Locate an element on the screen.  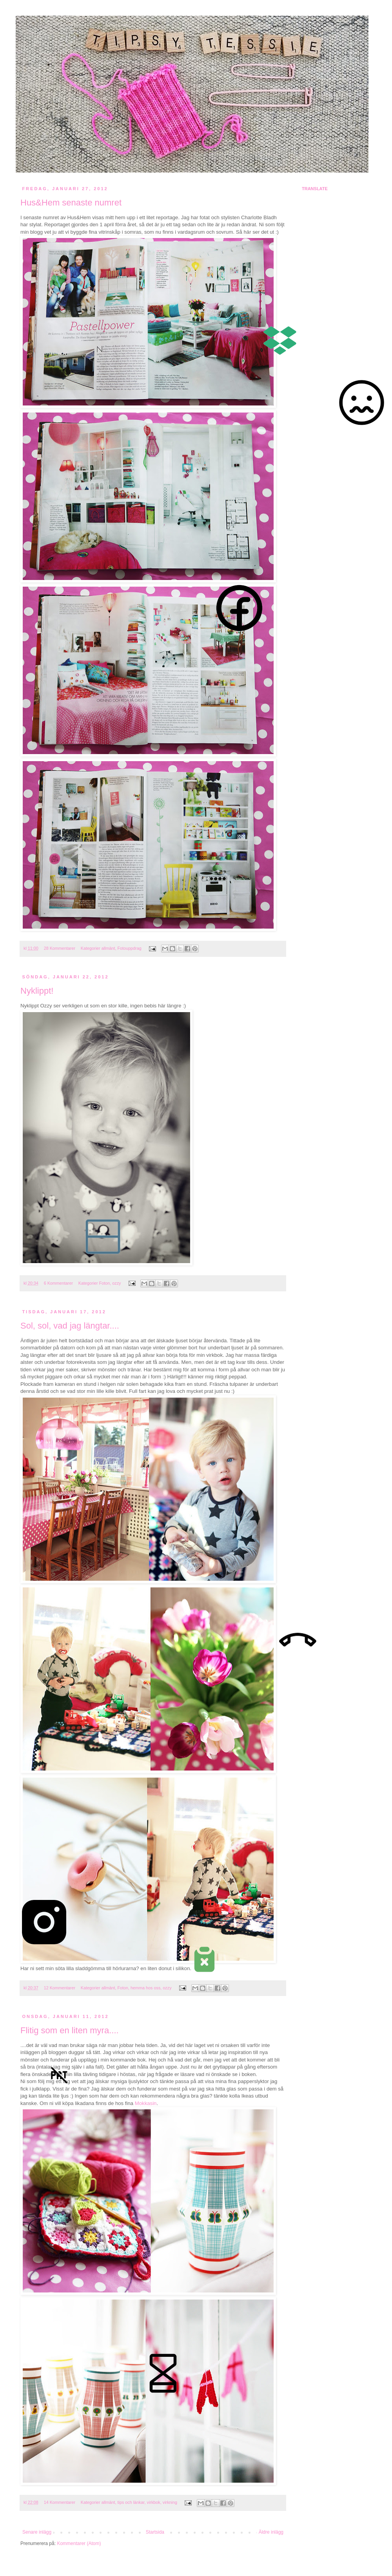
clear clipboard contents is located at coordinates (204, 1959).